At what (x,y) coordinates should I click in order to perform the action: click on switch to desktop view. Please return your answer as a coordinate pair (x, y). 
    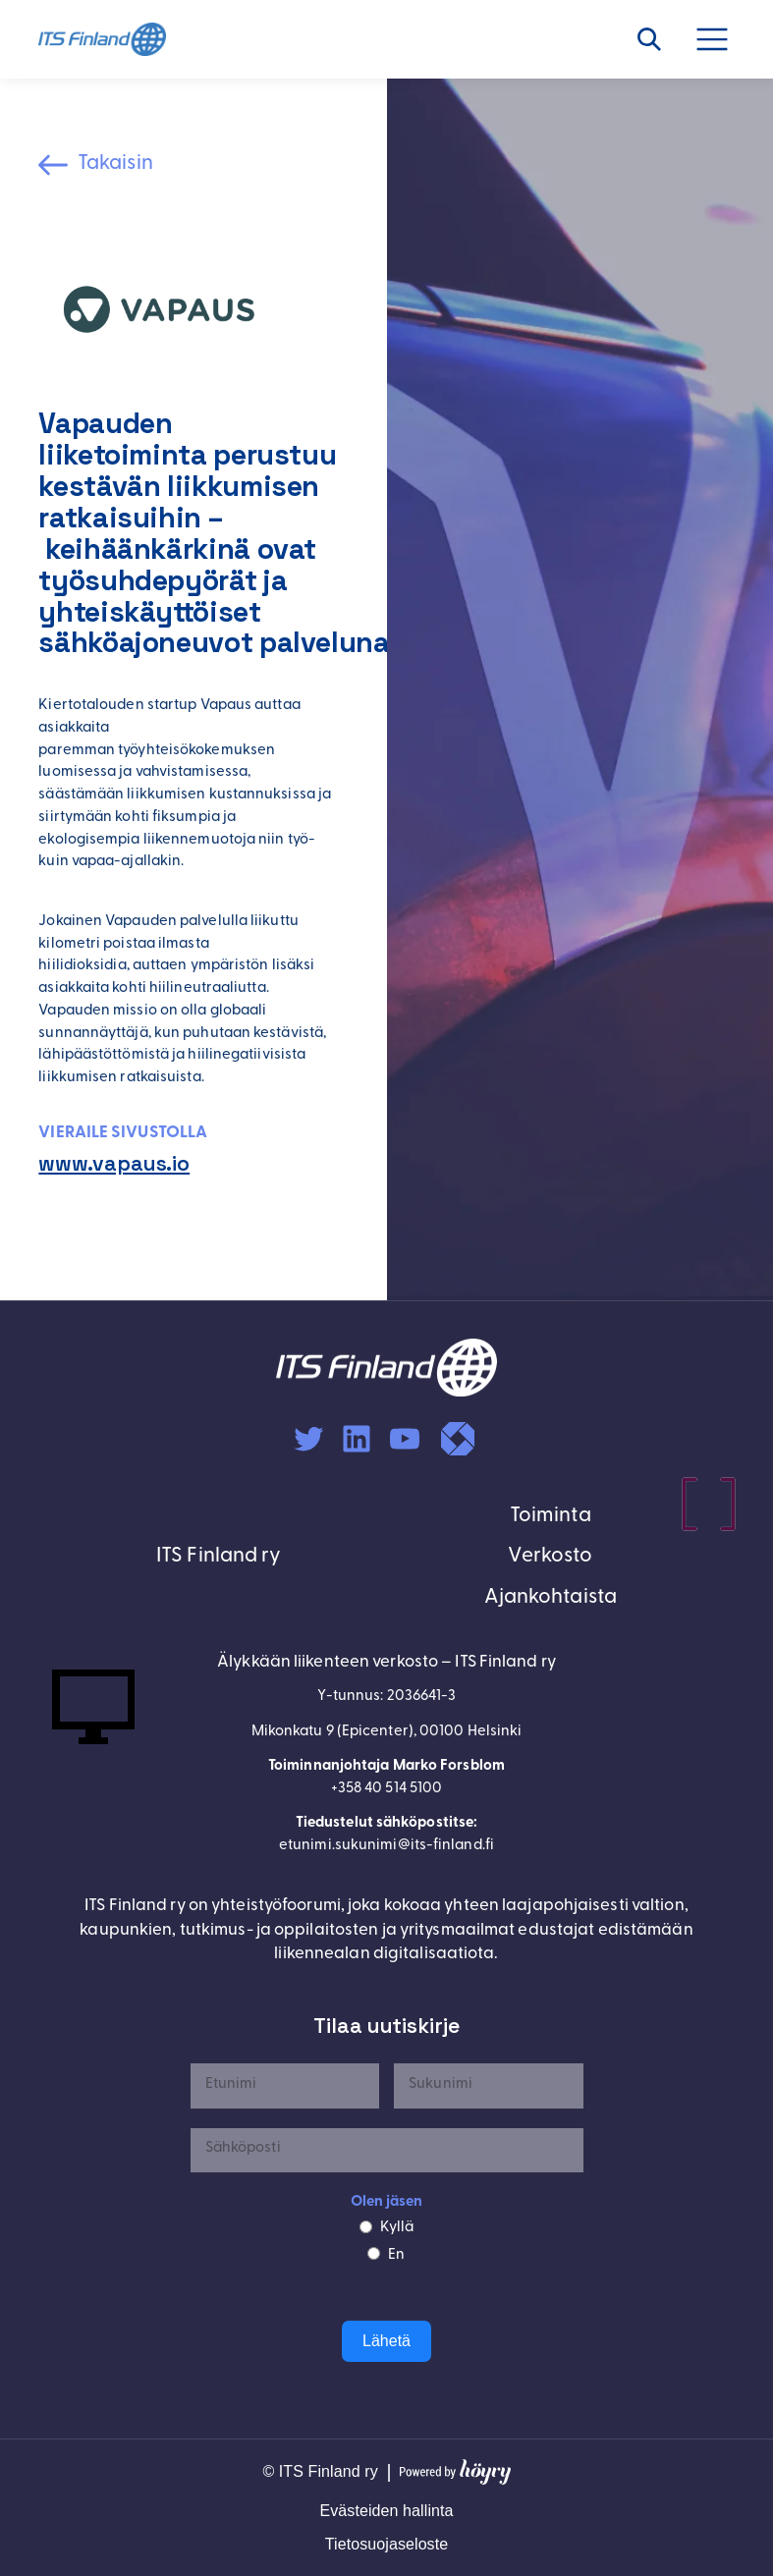
    Looking at the image, I should click on (93, 1707).